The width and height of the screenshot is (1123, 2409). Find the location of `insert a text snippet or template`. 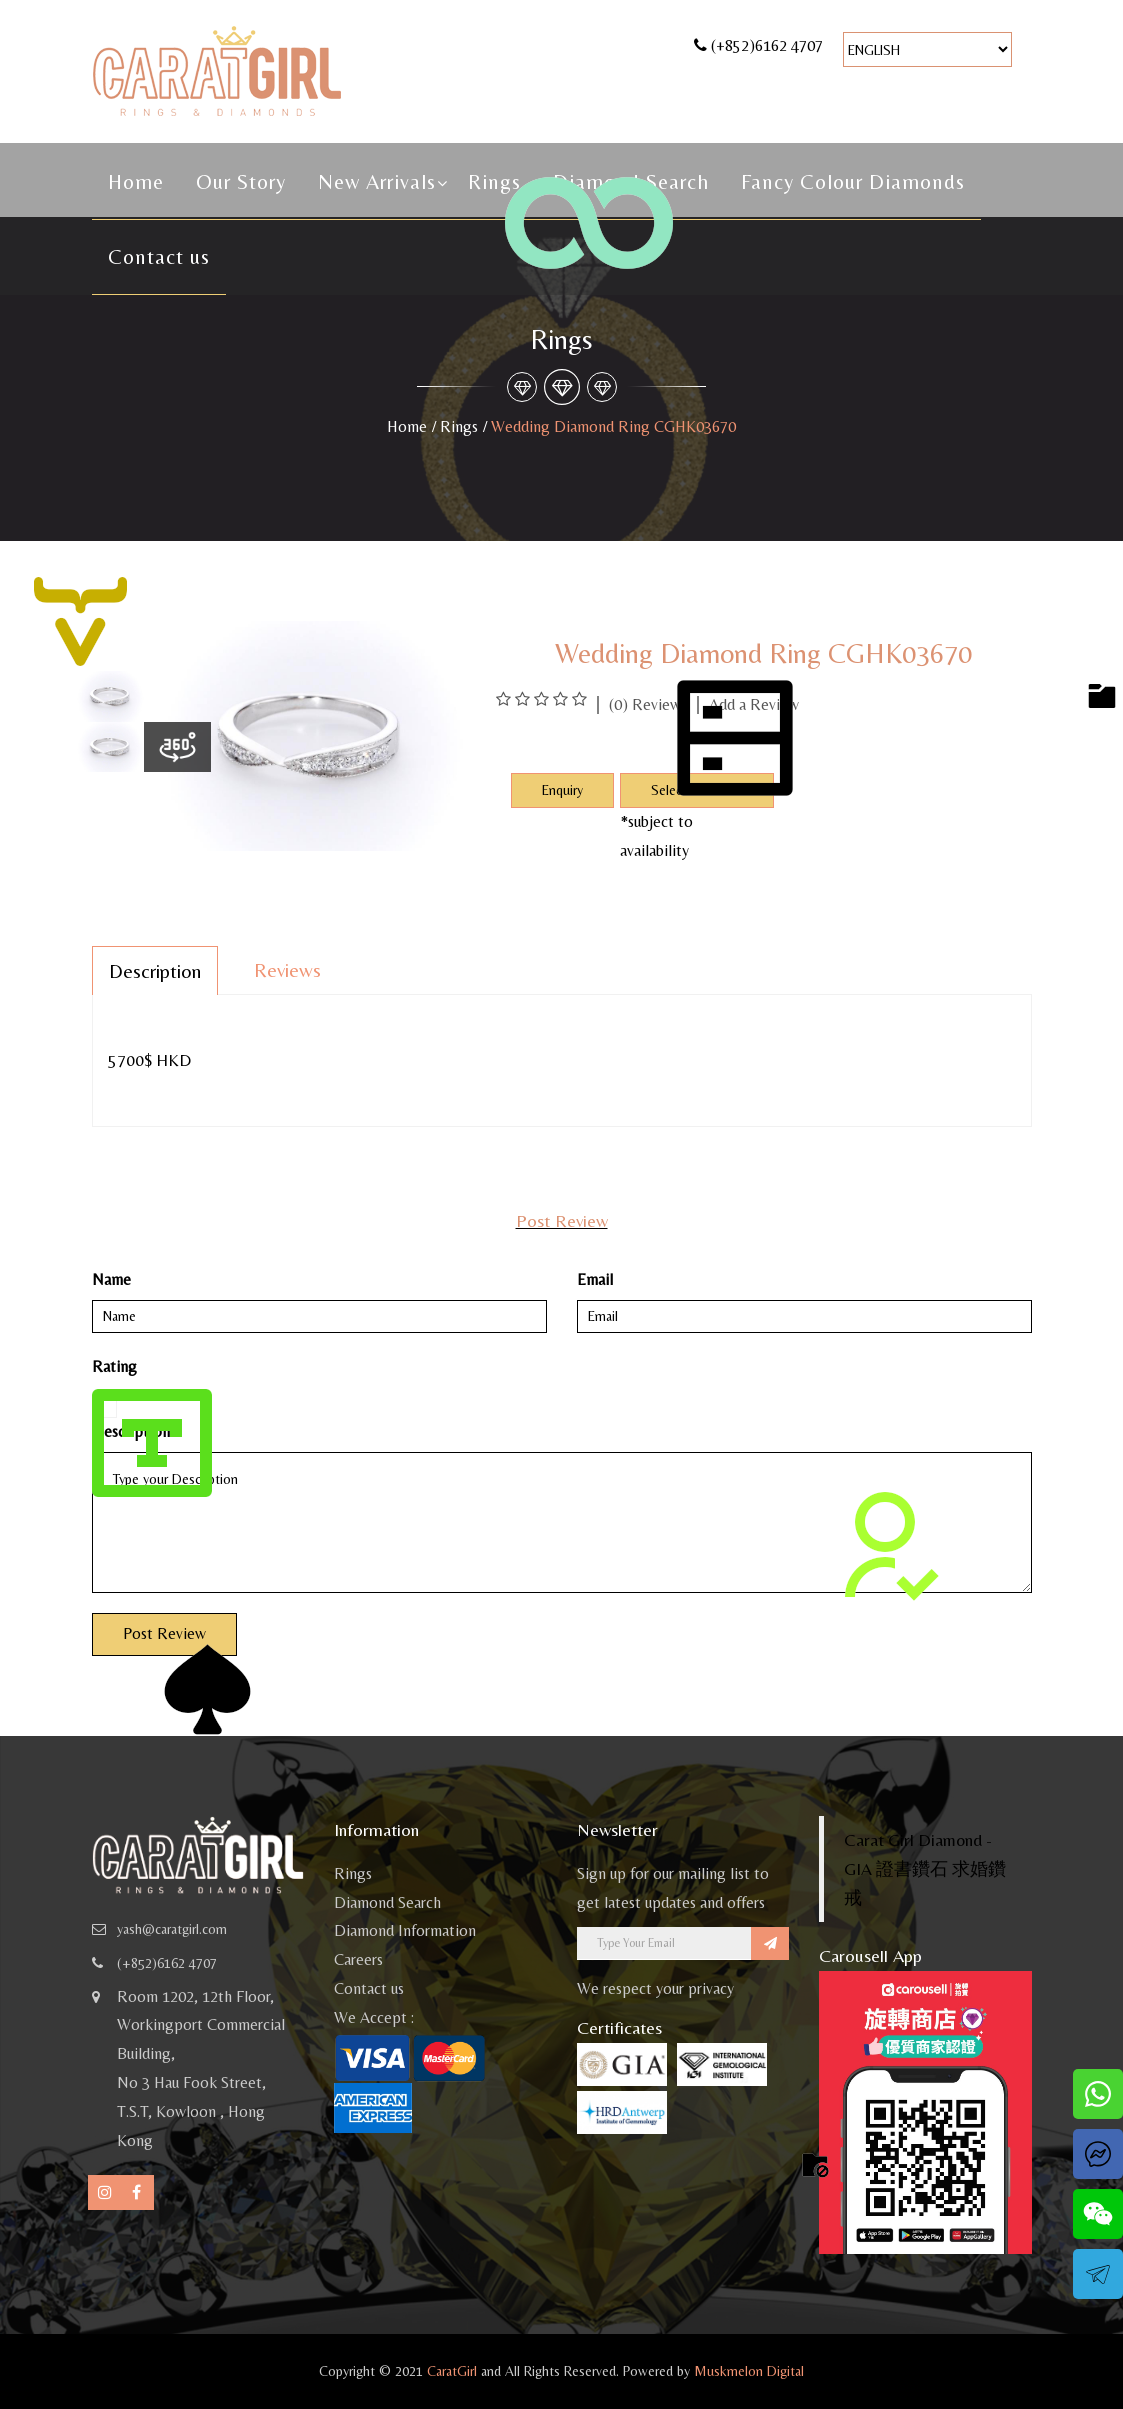

insert a text snippet or template is located at coordinates (152, 1443).